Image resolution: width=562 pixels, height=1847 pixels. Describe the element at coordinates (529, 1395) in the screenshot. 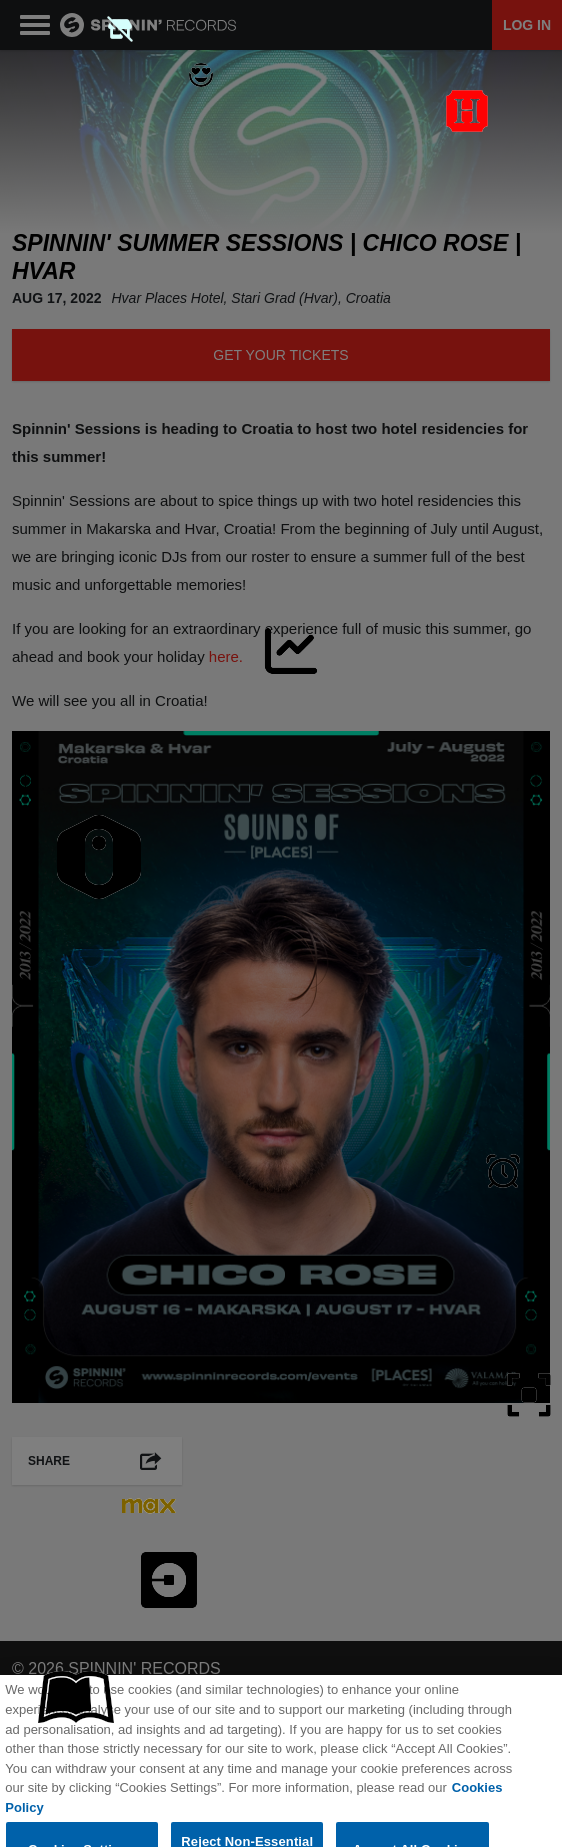

I see `enable focus mode to minimize distractions` at that location.